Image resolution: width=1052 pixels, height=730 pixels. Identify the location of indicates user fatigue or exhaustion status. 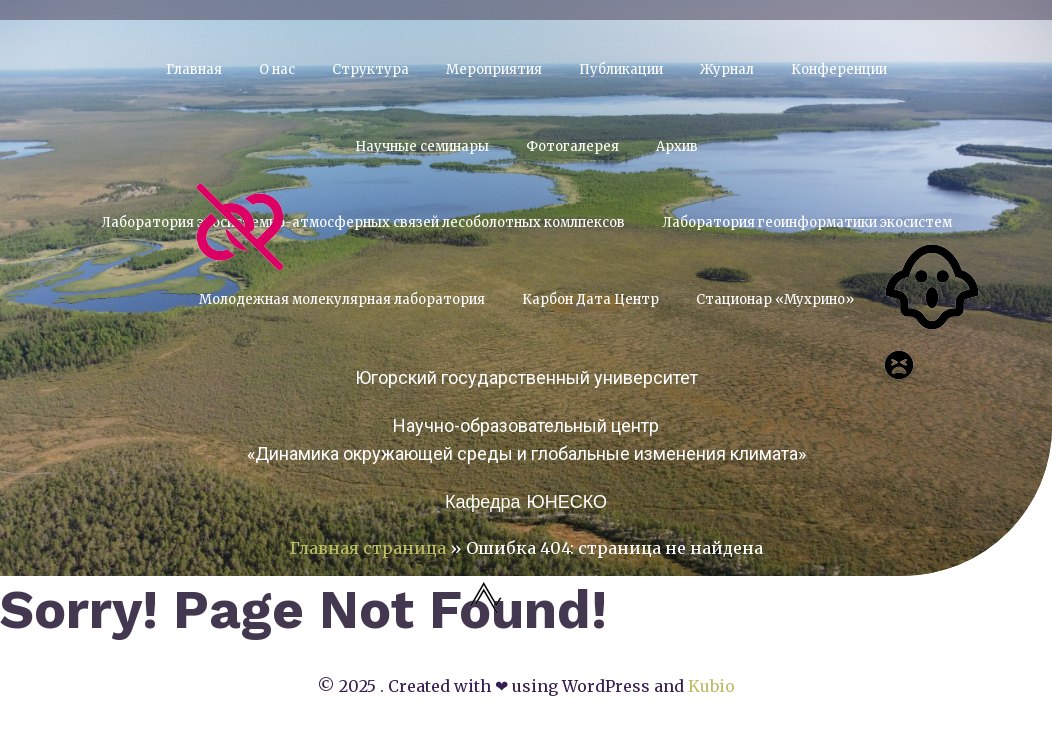
(899, 365).